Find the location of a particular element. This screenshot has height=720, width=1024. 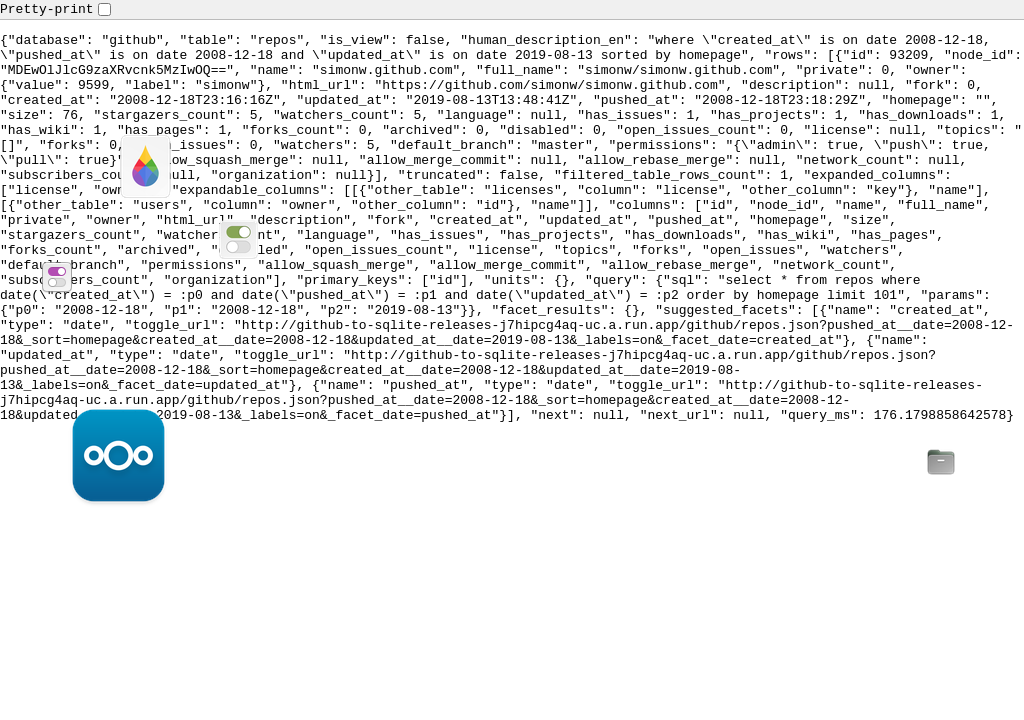

open the file manager application is located at coordinates (941, 462).